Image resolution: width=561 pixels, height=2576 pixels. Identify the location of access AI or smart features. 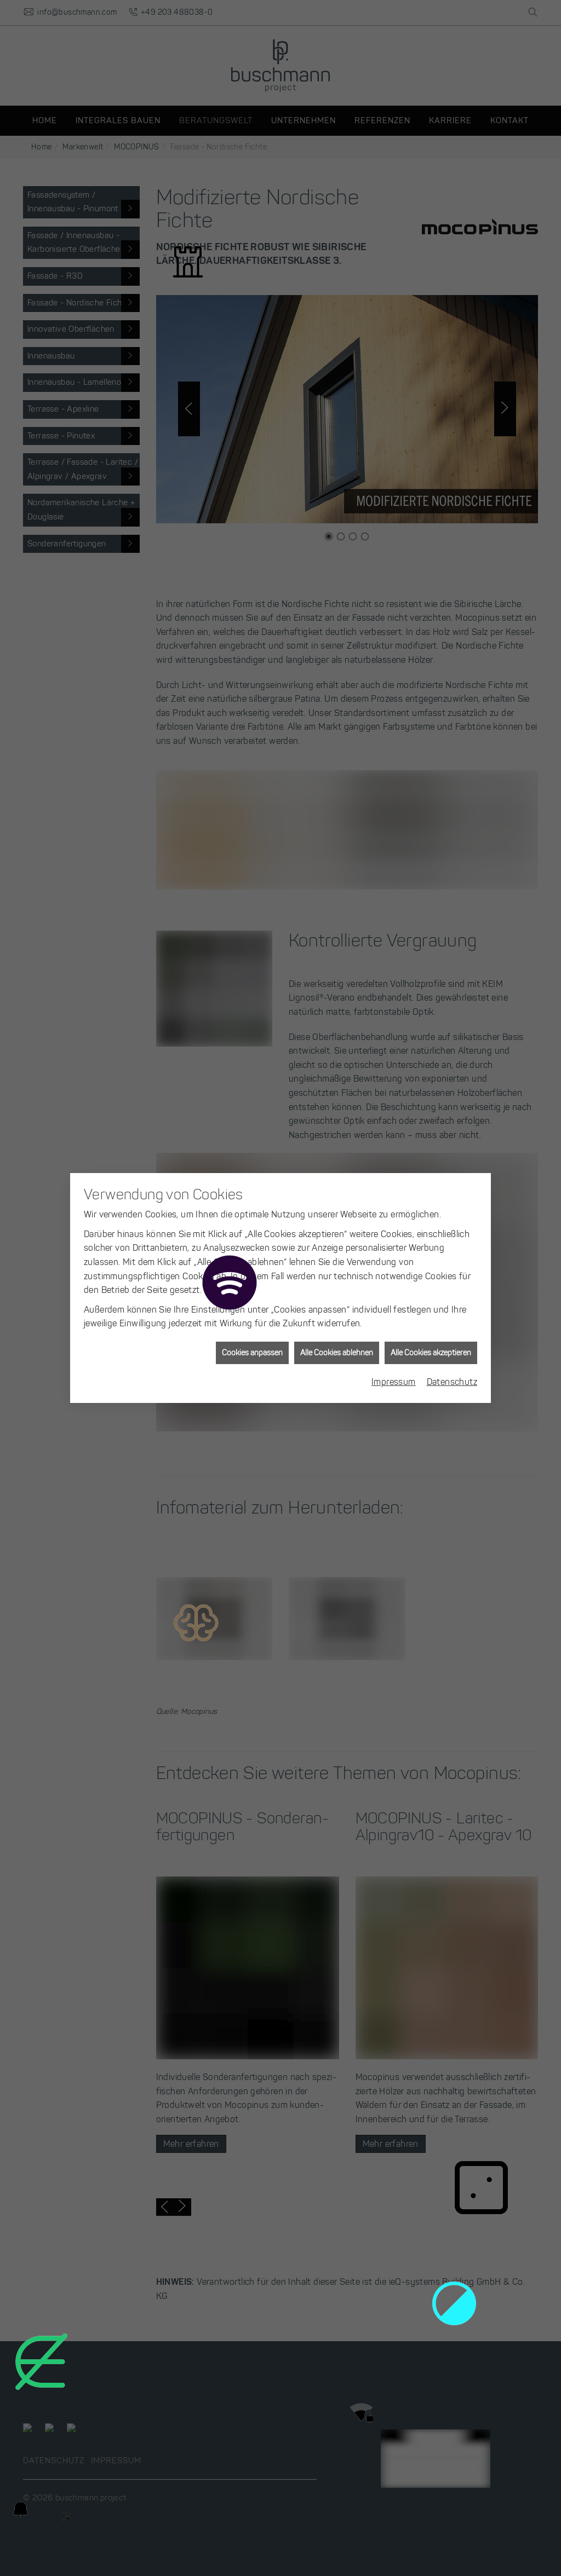
(196, 1624).